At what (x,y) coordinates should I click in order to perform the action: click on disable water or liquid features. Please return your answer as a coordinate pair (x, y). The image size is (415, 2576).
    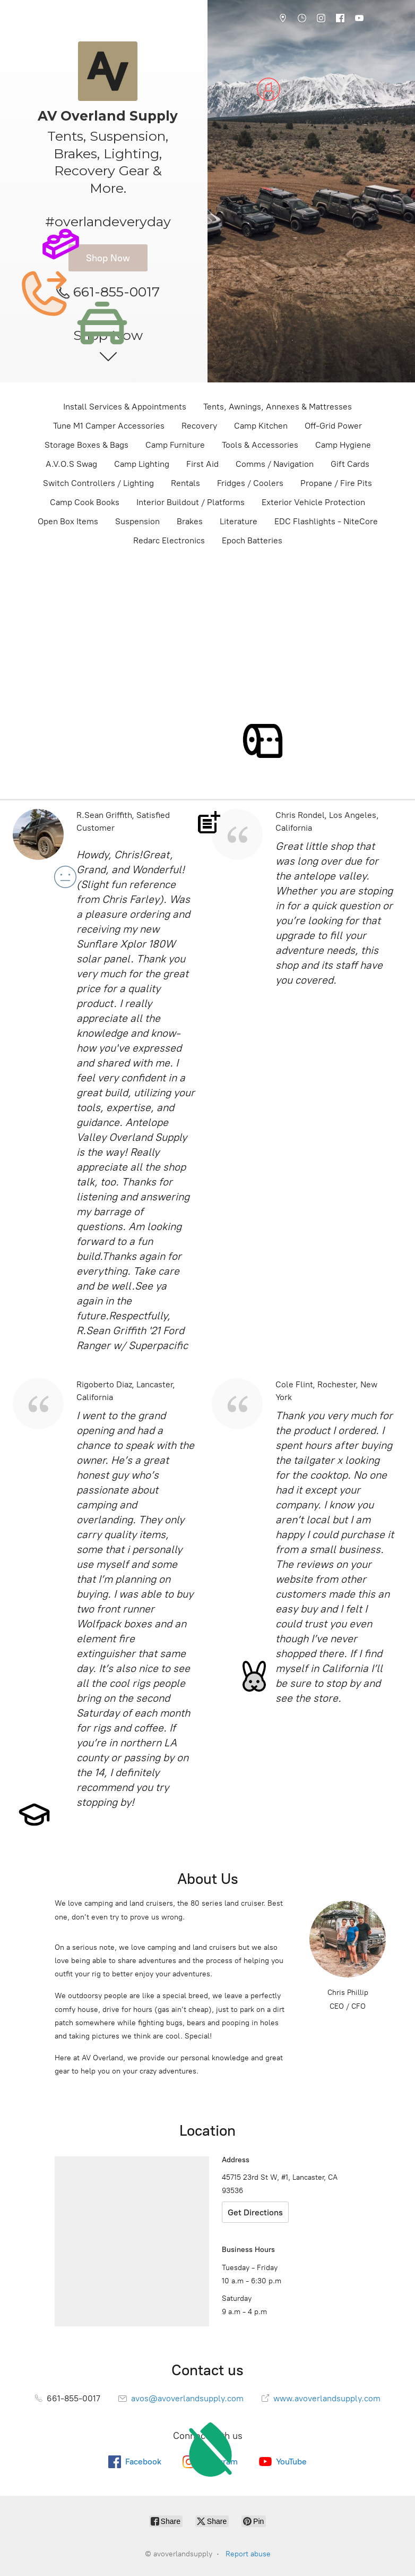
    Looking at the image, I should click on (210, 2451).